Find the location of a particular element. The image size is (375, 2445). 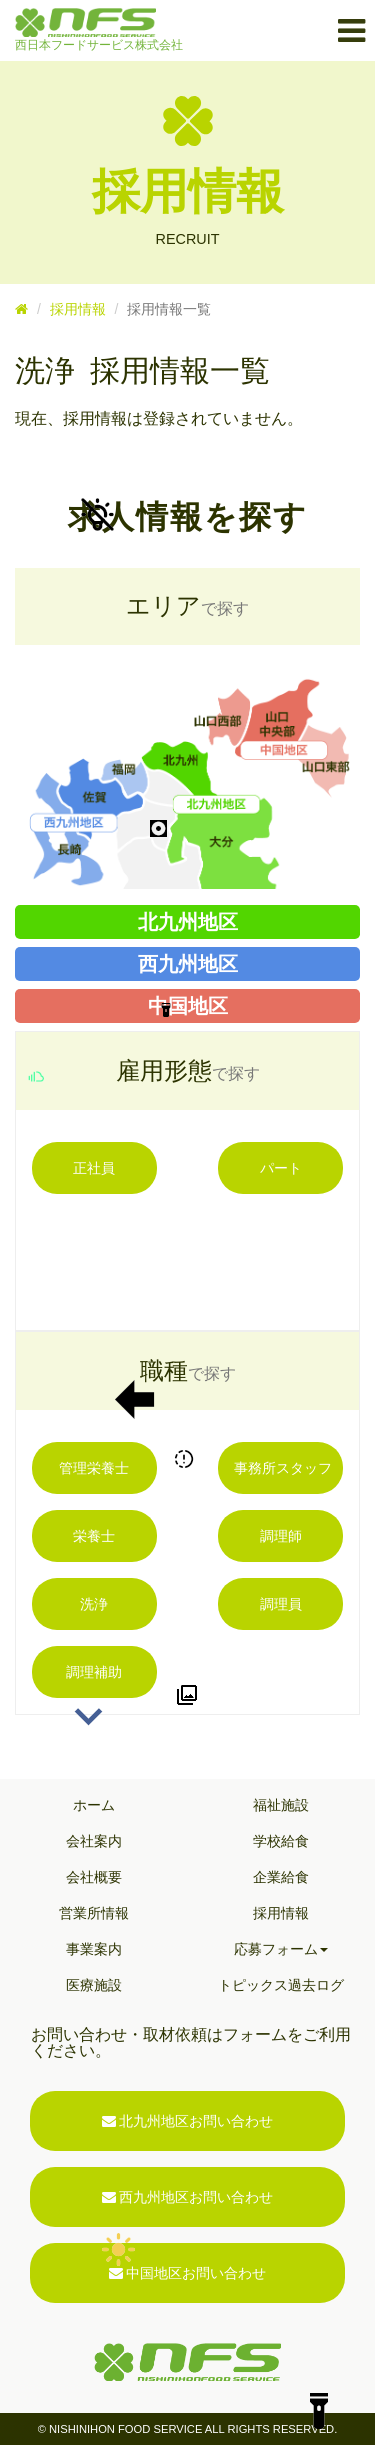

disable light mode or brightness is located at coordinates (97, 514).